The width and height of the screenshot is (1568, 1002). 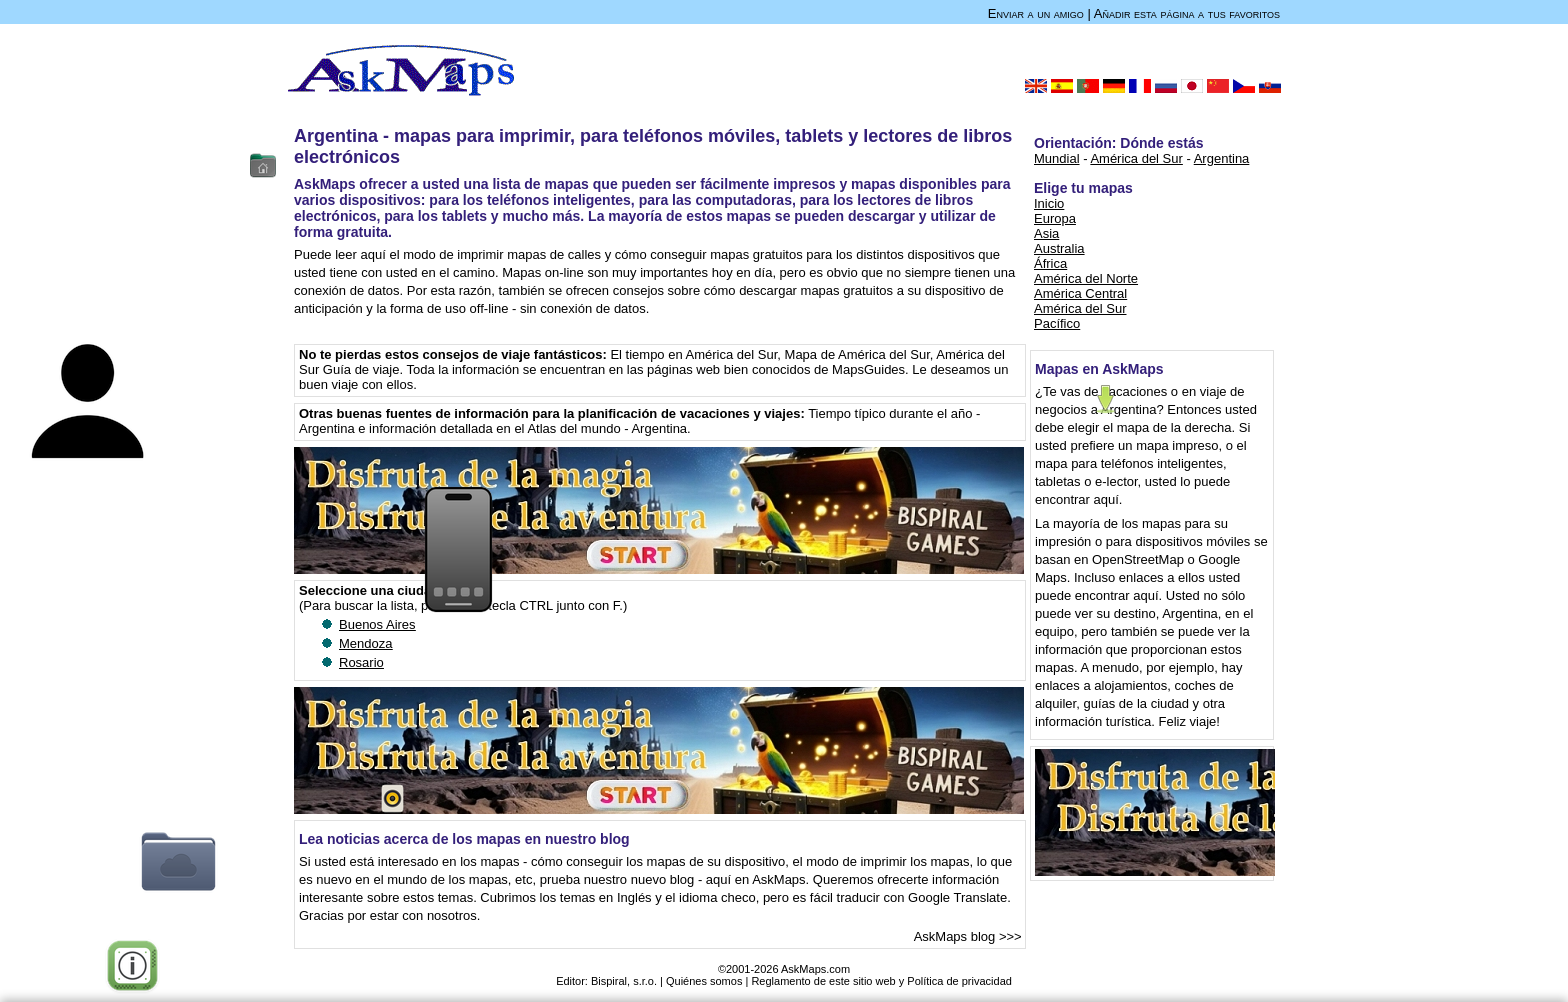 I want to click on view user profile, so click(x=87, y=400).